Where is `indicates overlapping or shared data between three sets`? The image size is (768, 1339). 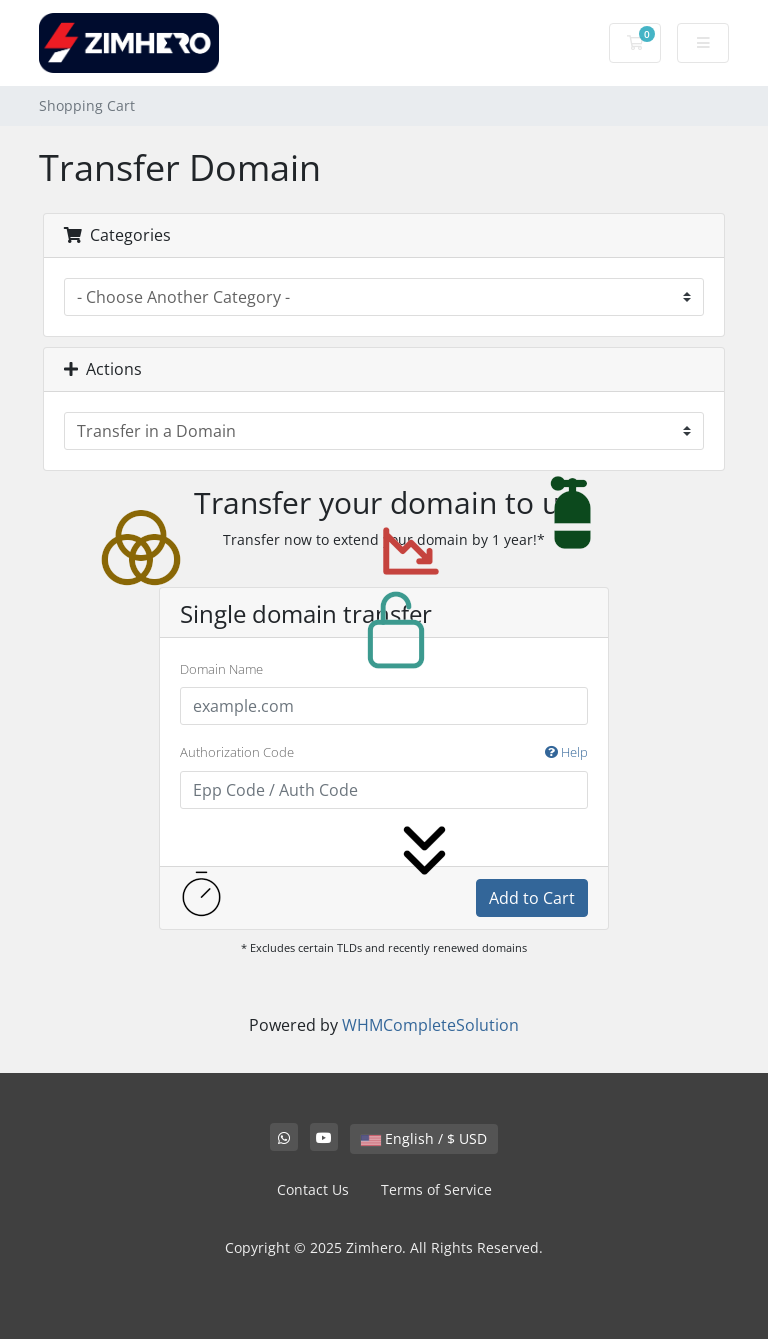
indicates overlapping or shared data between three sets is located at coordinates (141, 549).